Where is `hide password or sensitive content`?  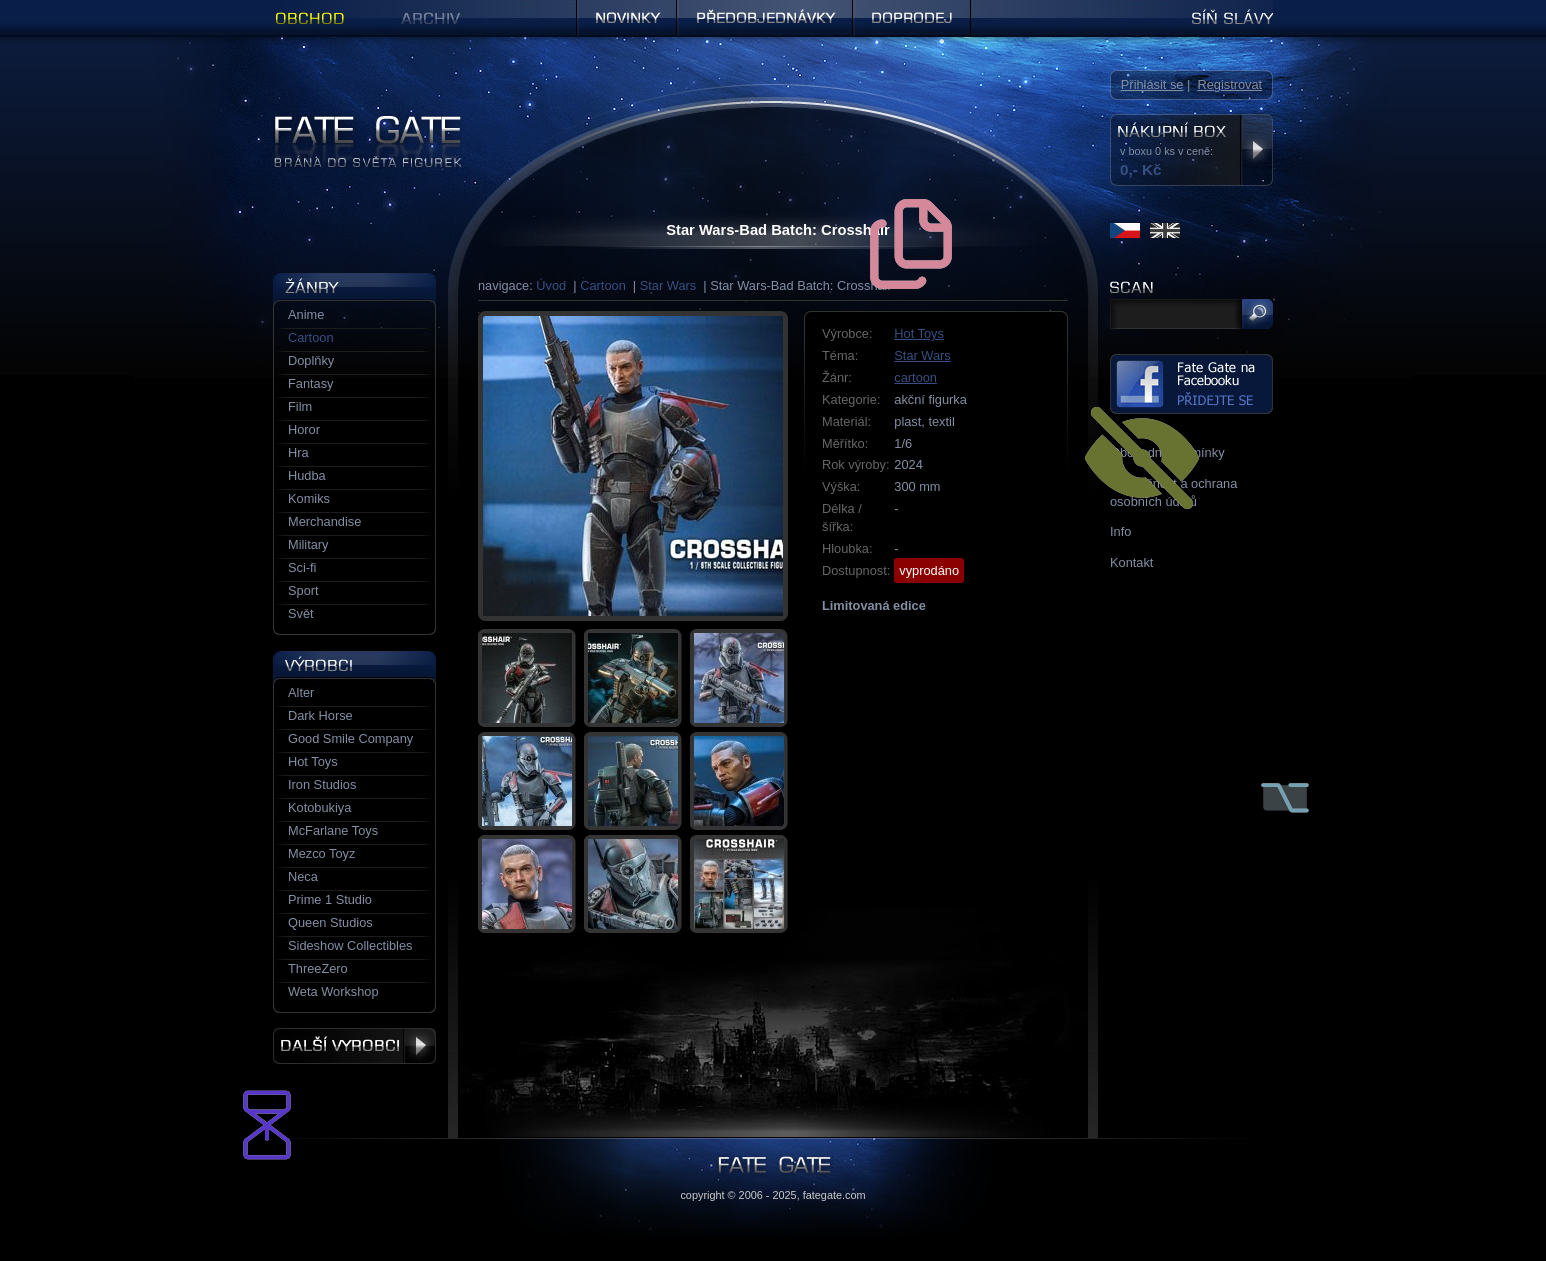
hide password or sensitive content is located at coordinates (1142, 458).